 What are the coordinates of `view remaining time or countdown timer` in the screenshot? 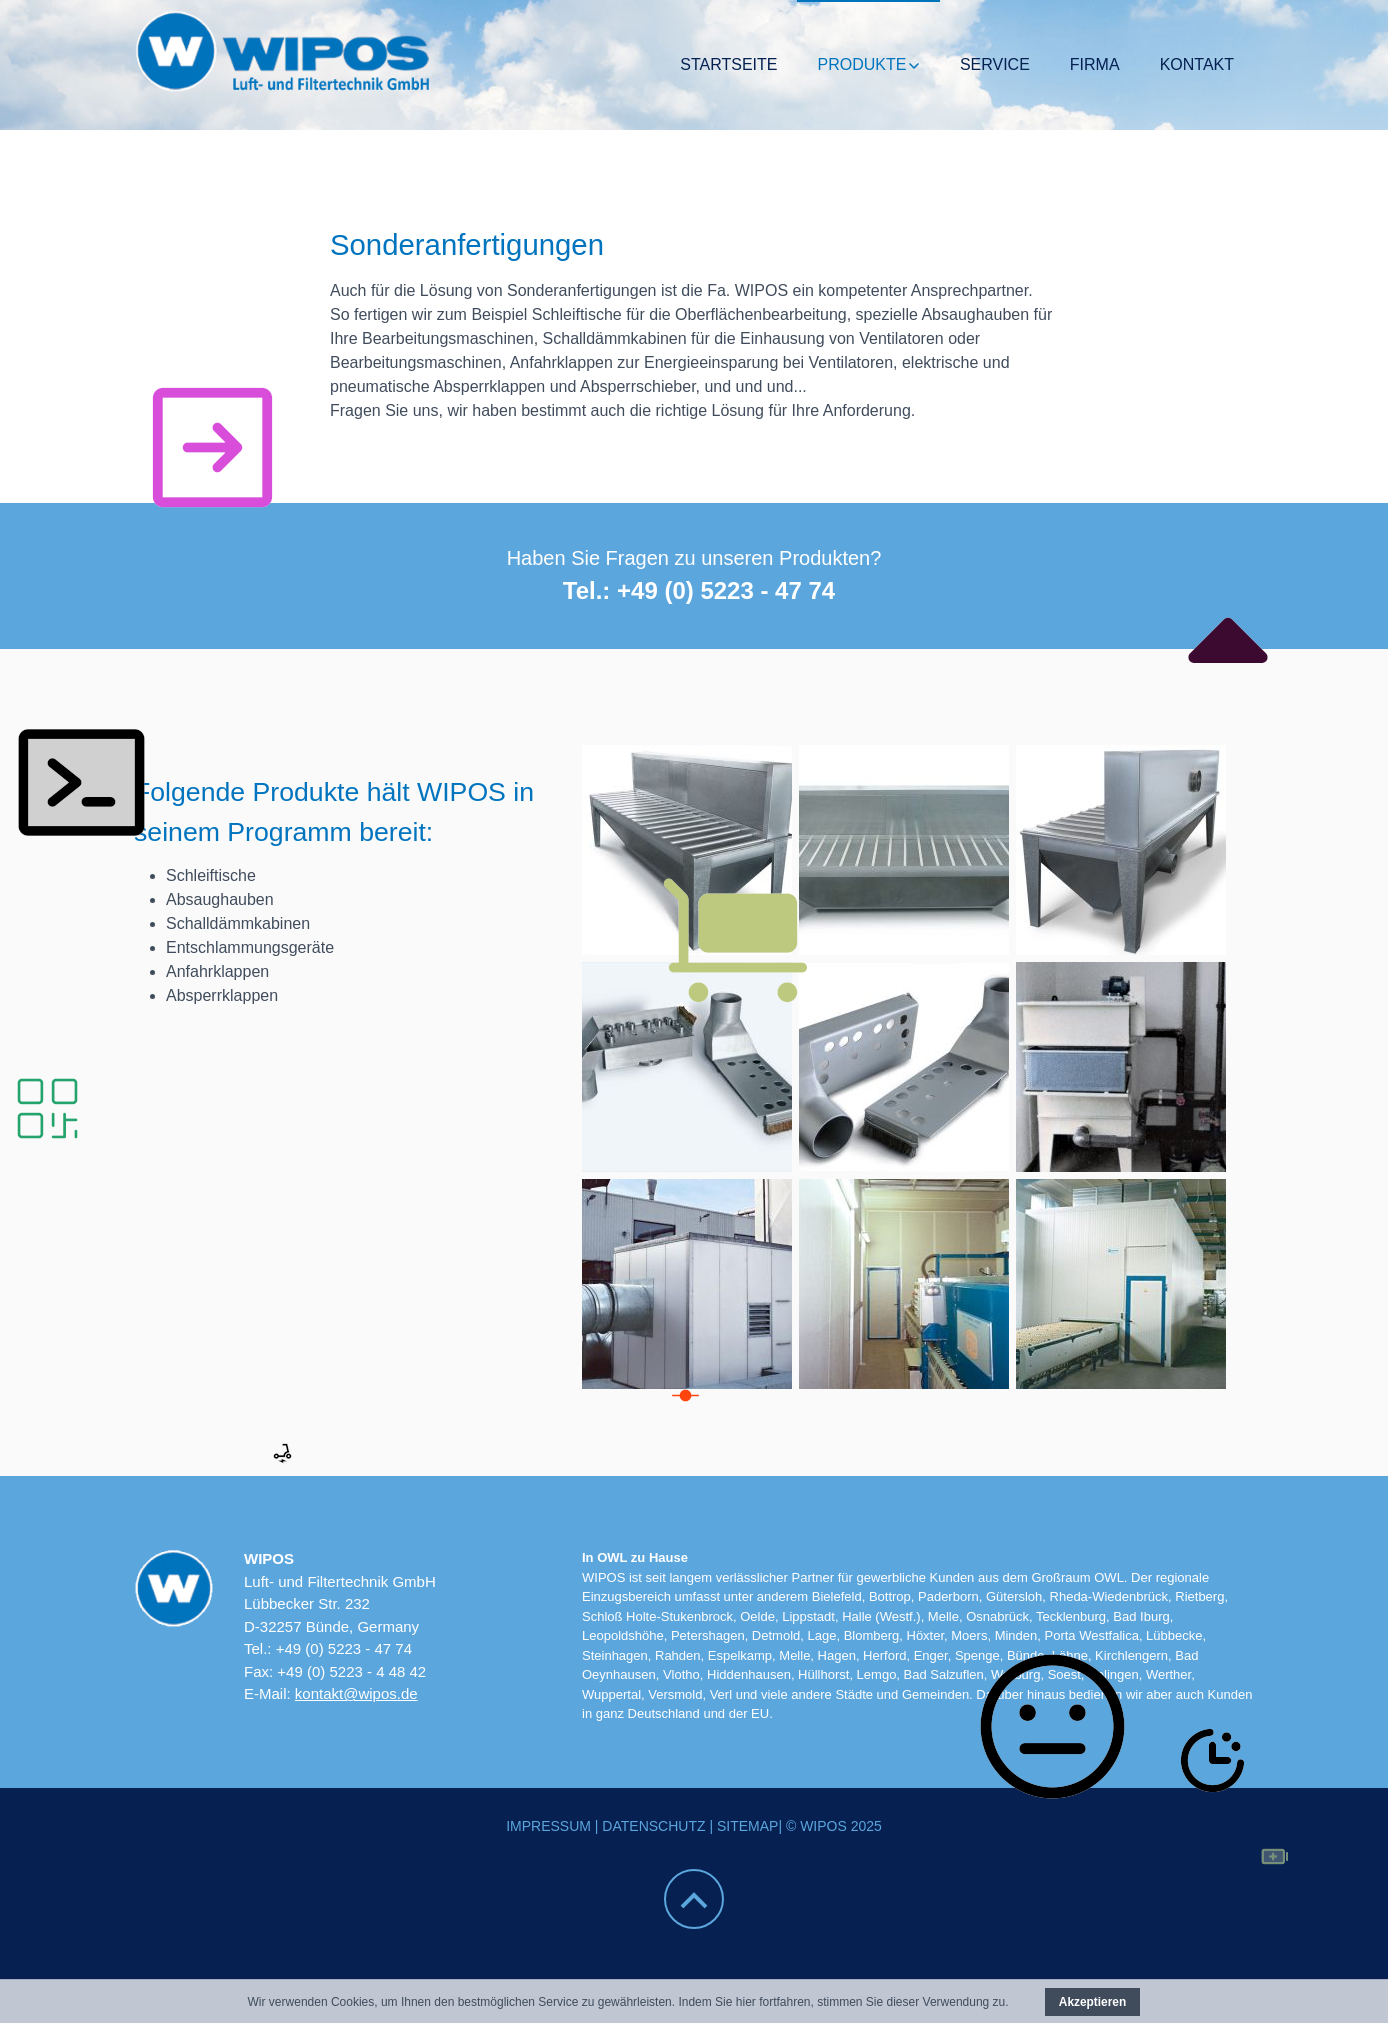 It's located at (1212, 1760).